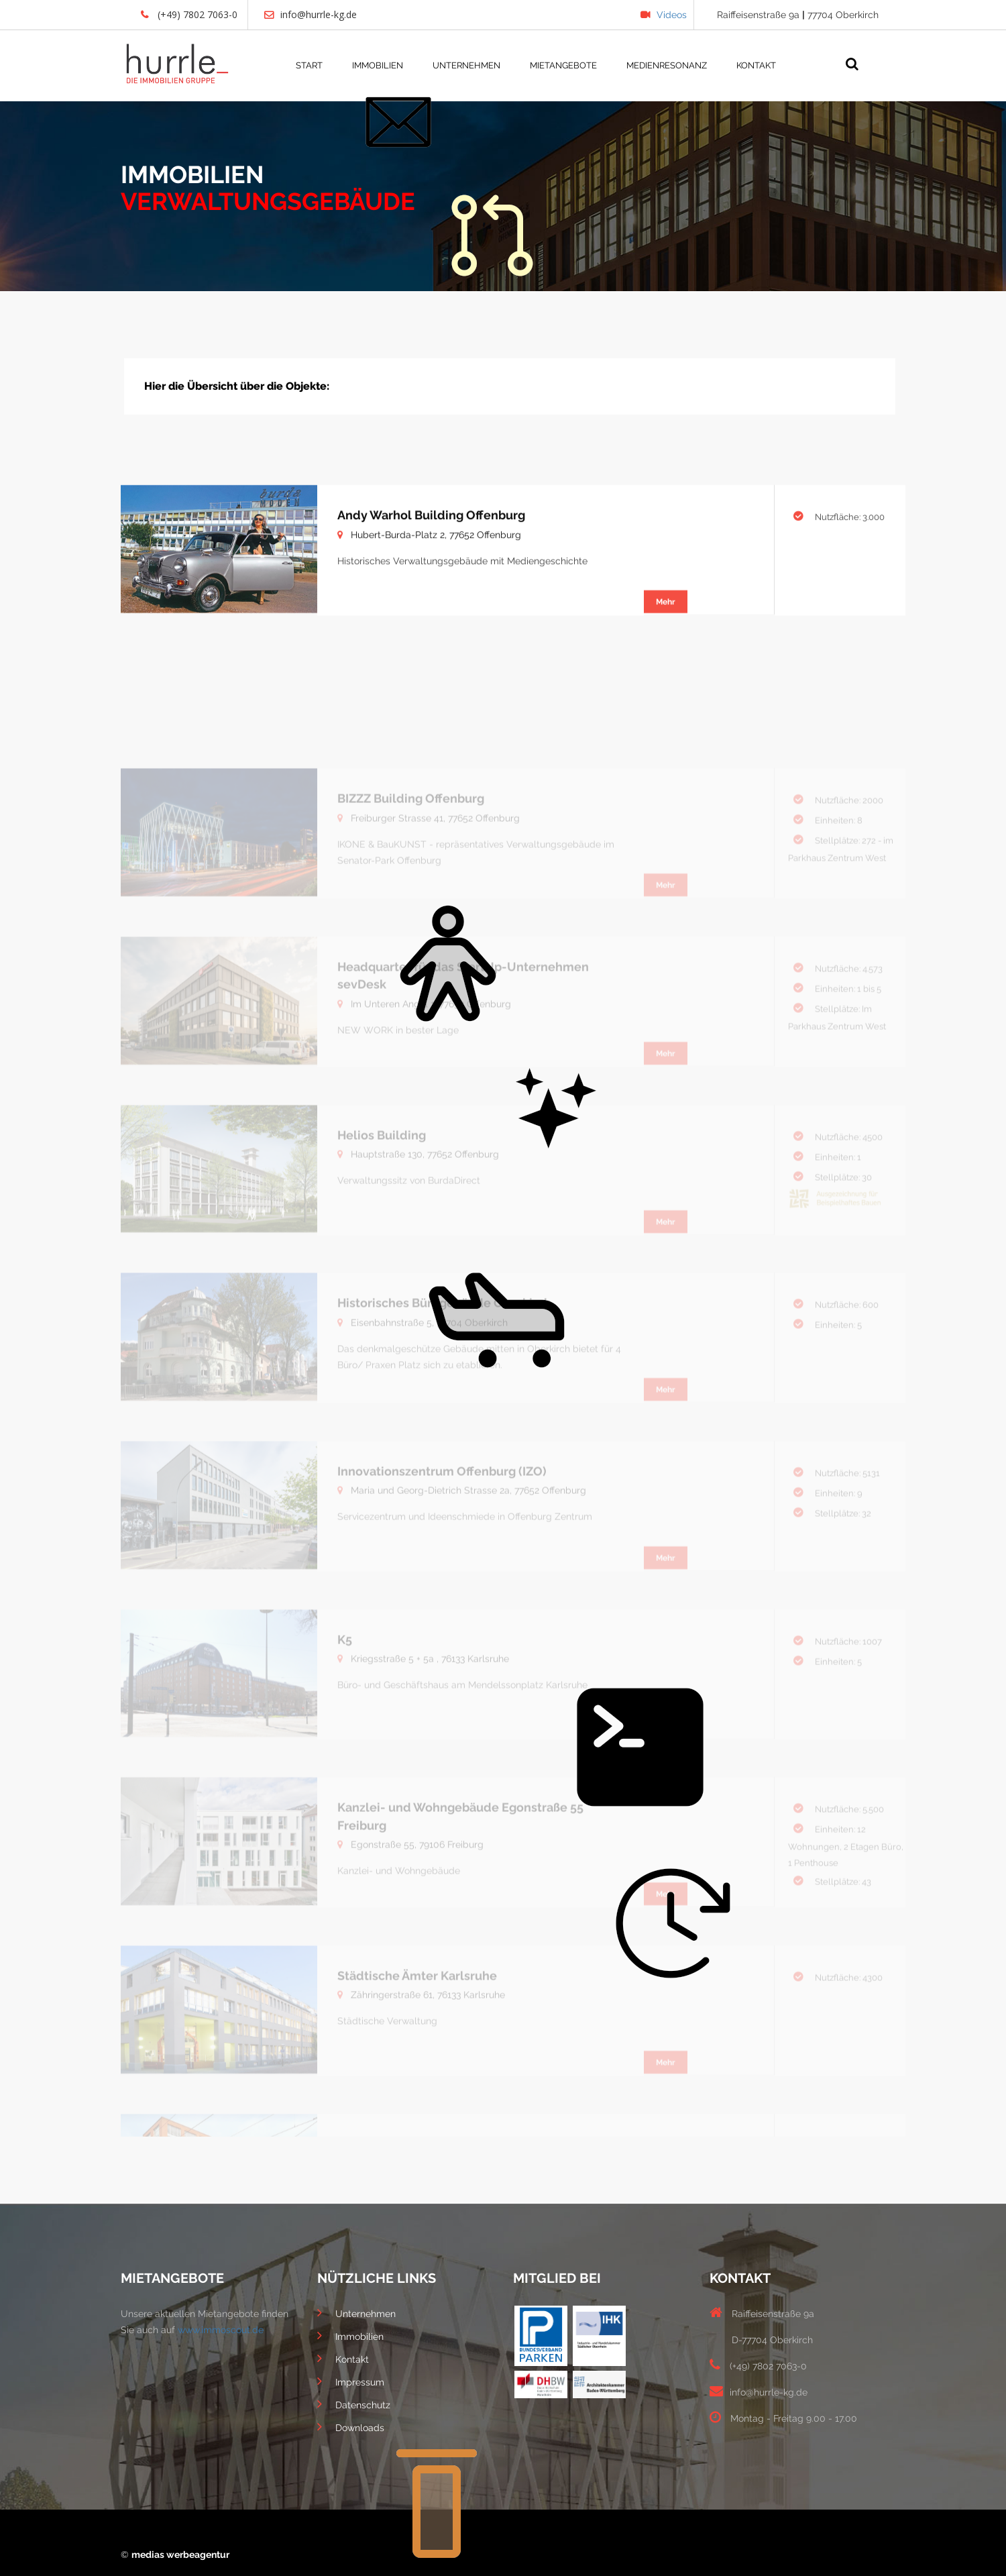 This screenshot has width=1006, height=2576. I want to click on indicates AI-generated or enhanced content, so click(556, 1108).